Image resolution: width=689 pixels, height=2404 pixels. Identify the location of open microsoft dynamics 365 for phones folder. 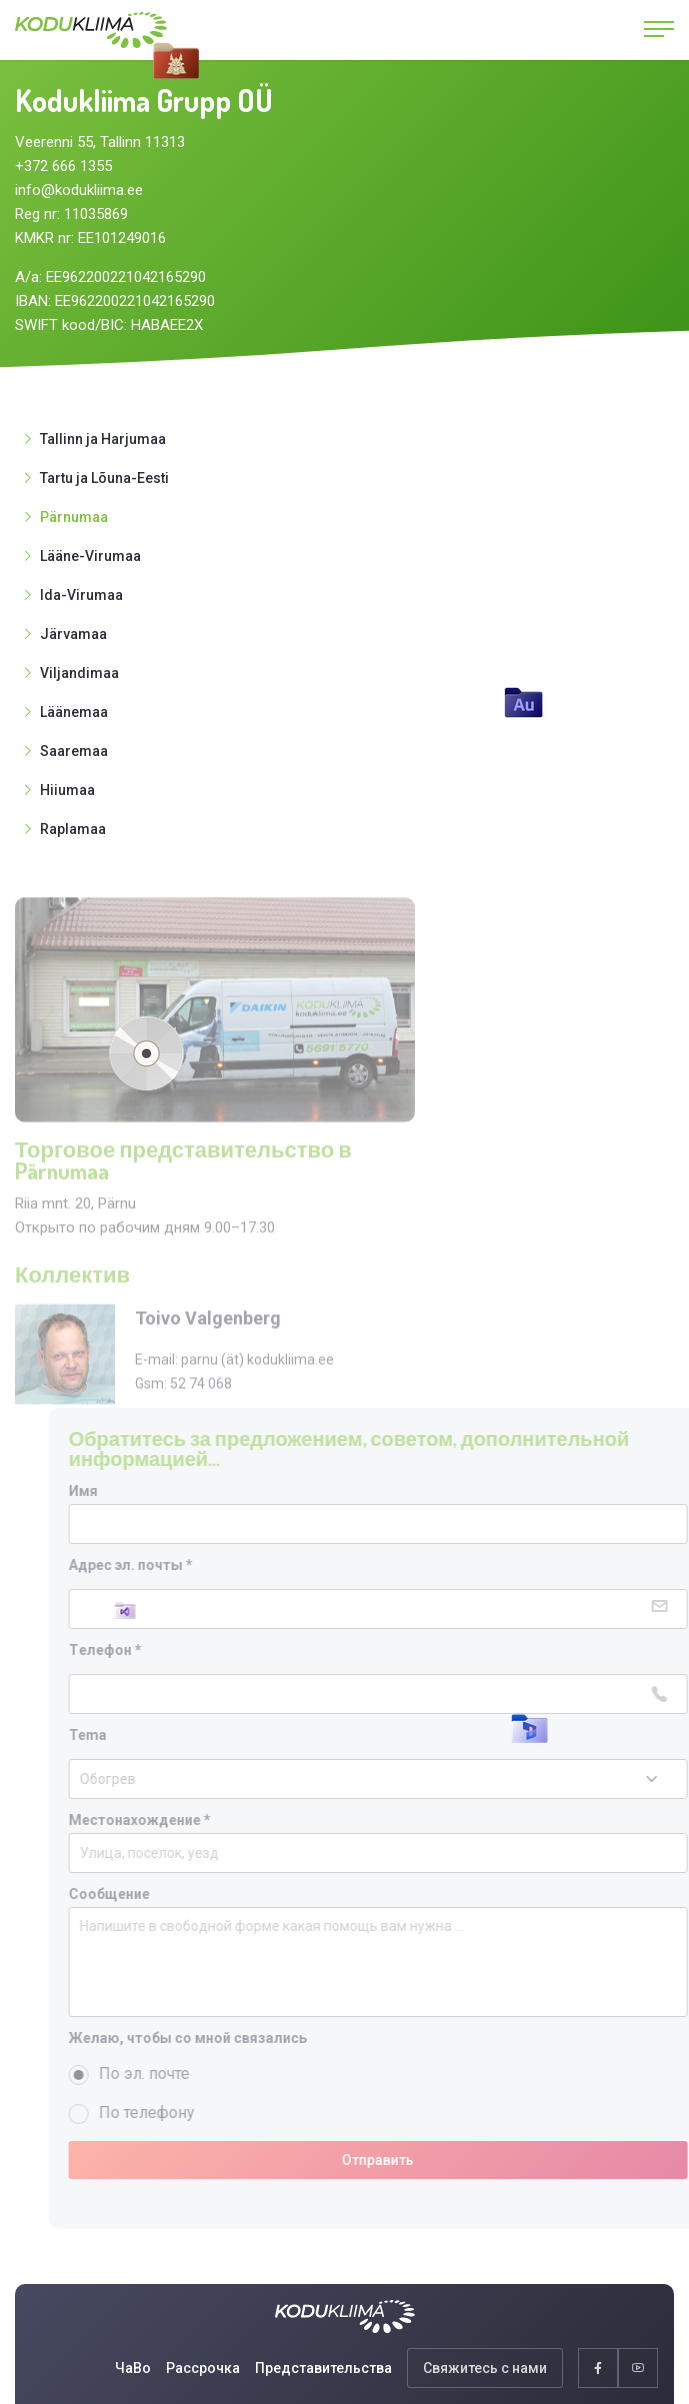
(529, 1729).